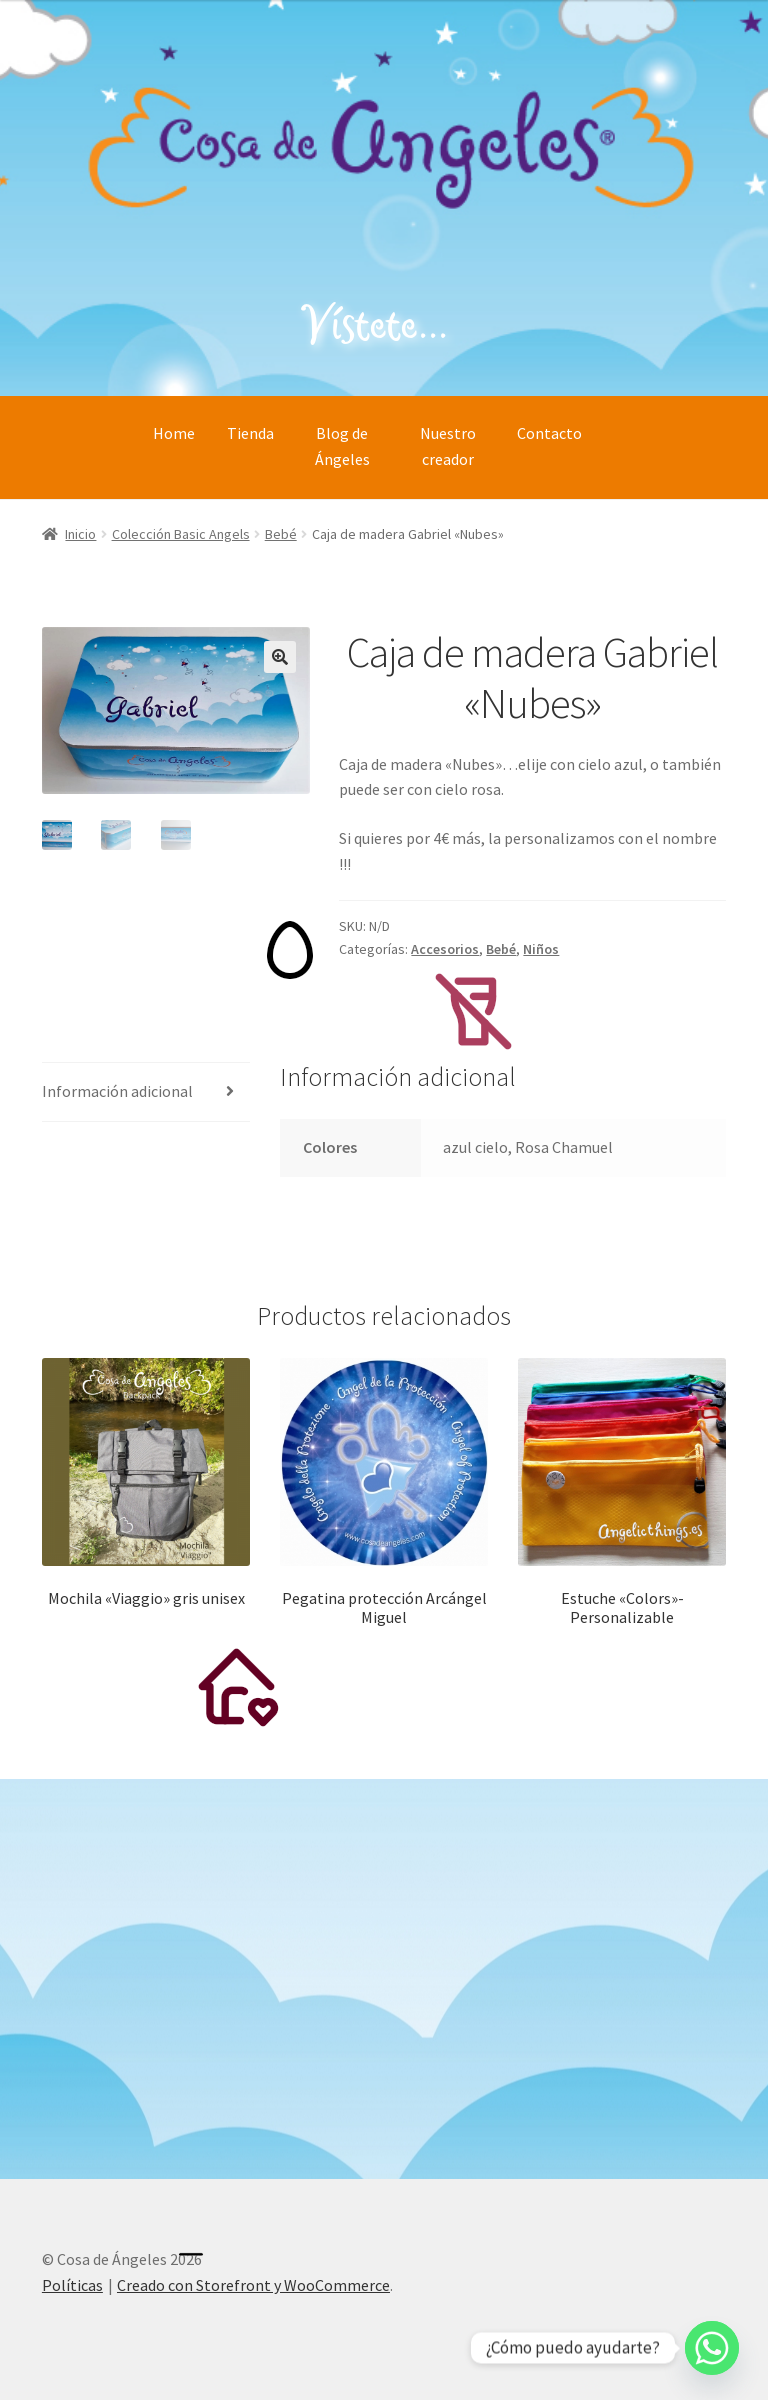 The image size is (768, 2400). I want to click on view your favorite or saved home, so click(236, 1686).